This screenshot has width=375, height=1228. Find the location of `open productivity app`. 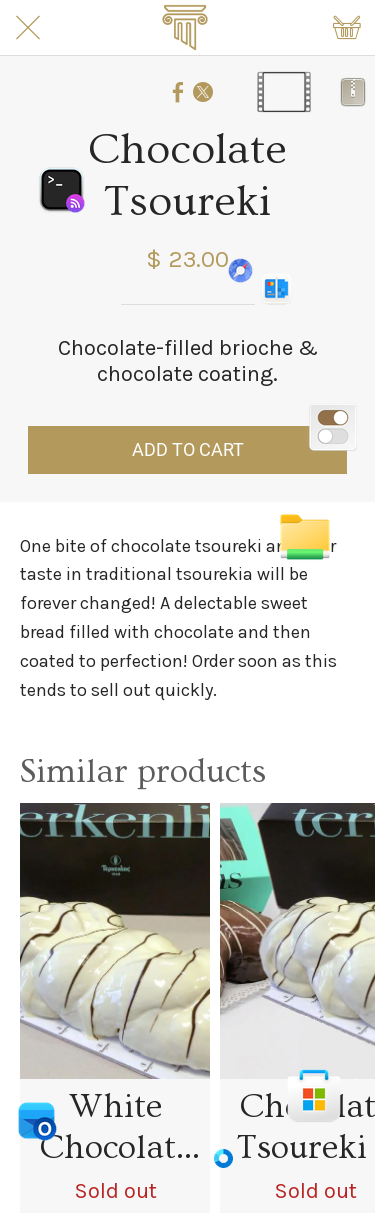

open productivity app is located at coordinates (223, 1158).